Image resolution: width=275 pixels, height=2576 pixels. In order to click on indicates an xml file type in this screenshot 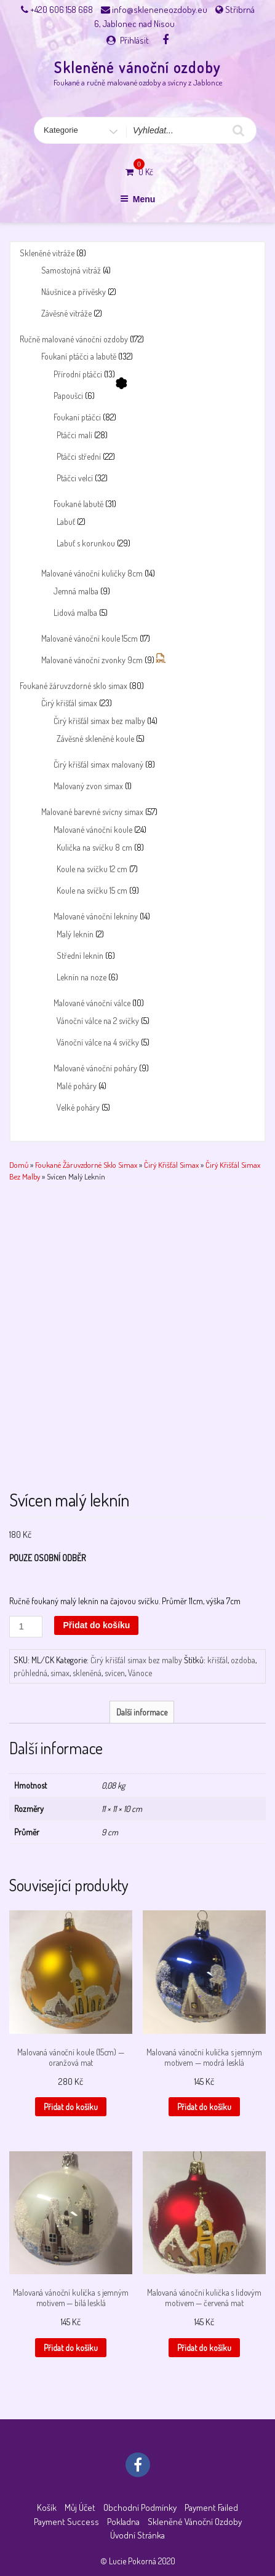, I will do `click(160, 658)`.